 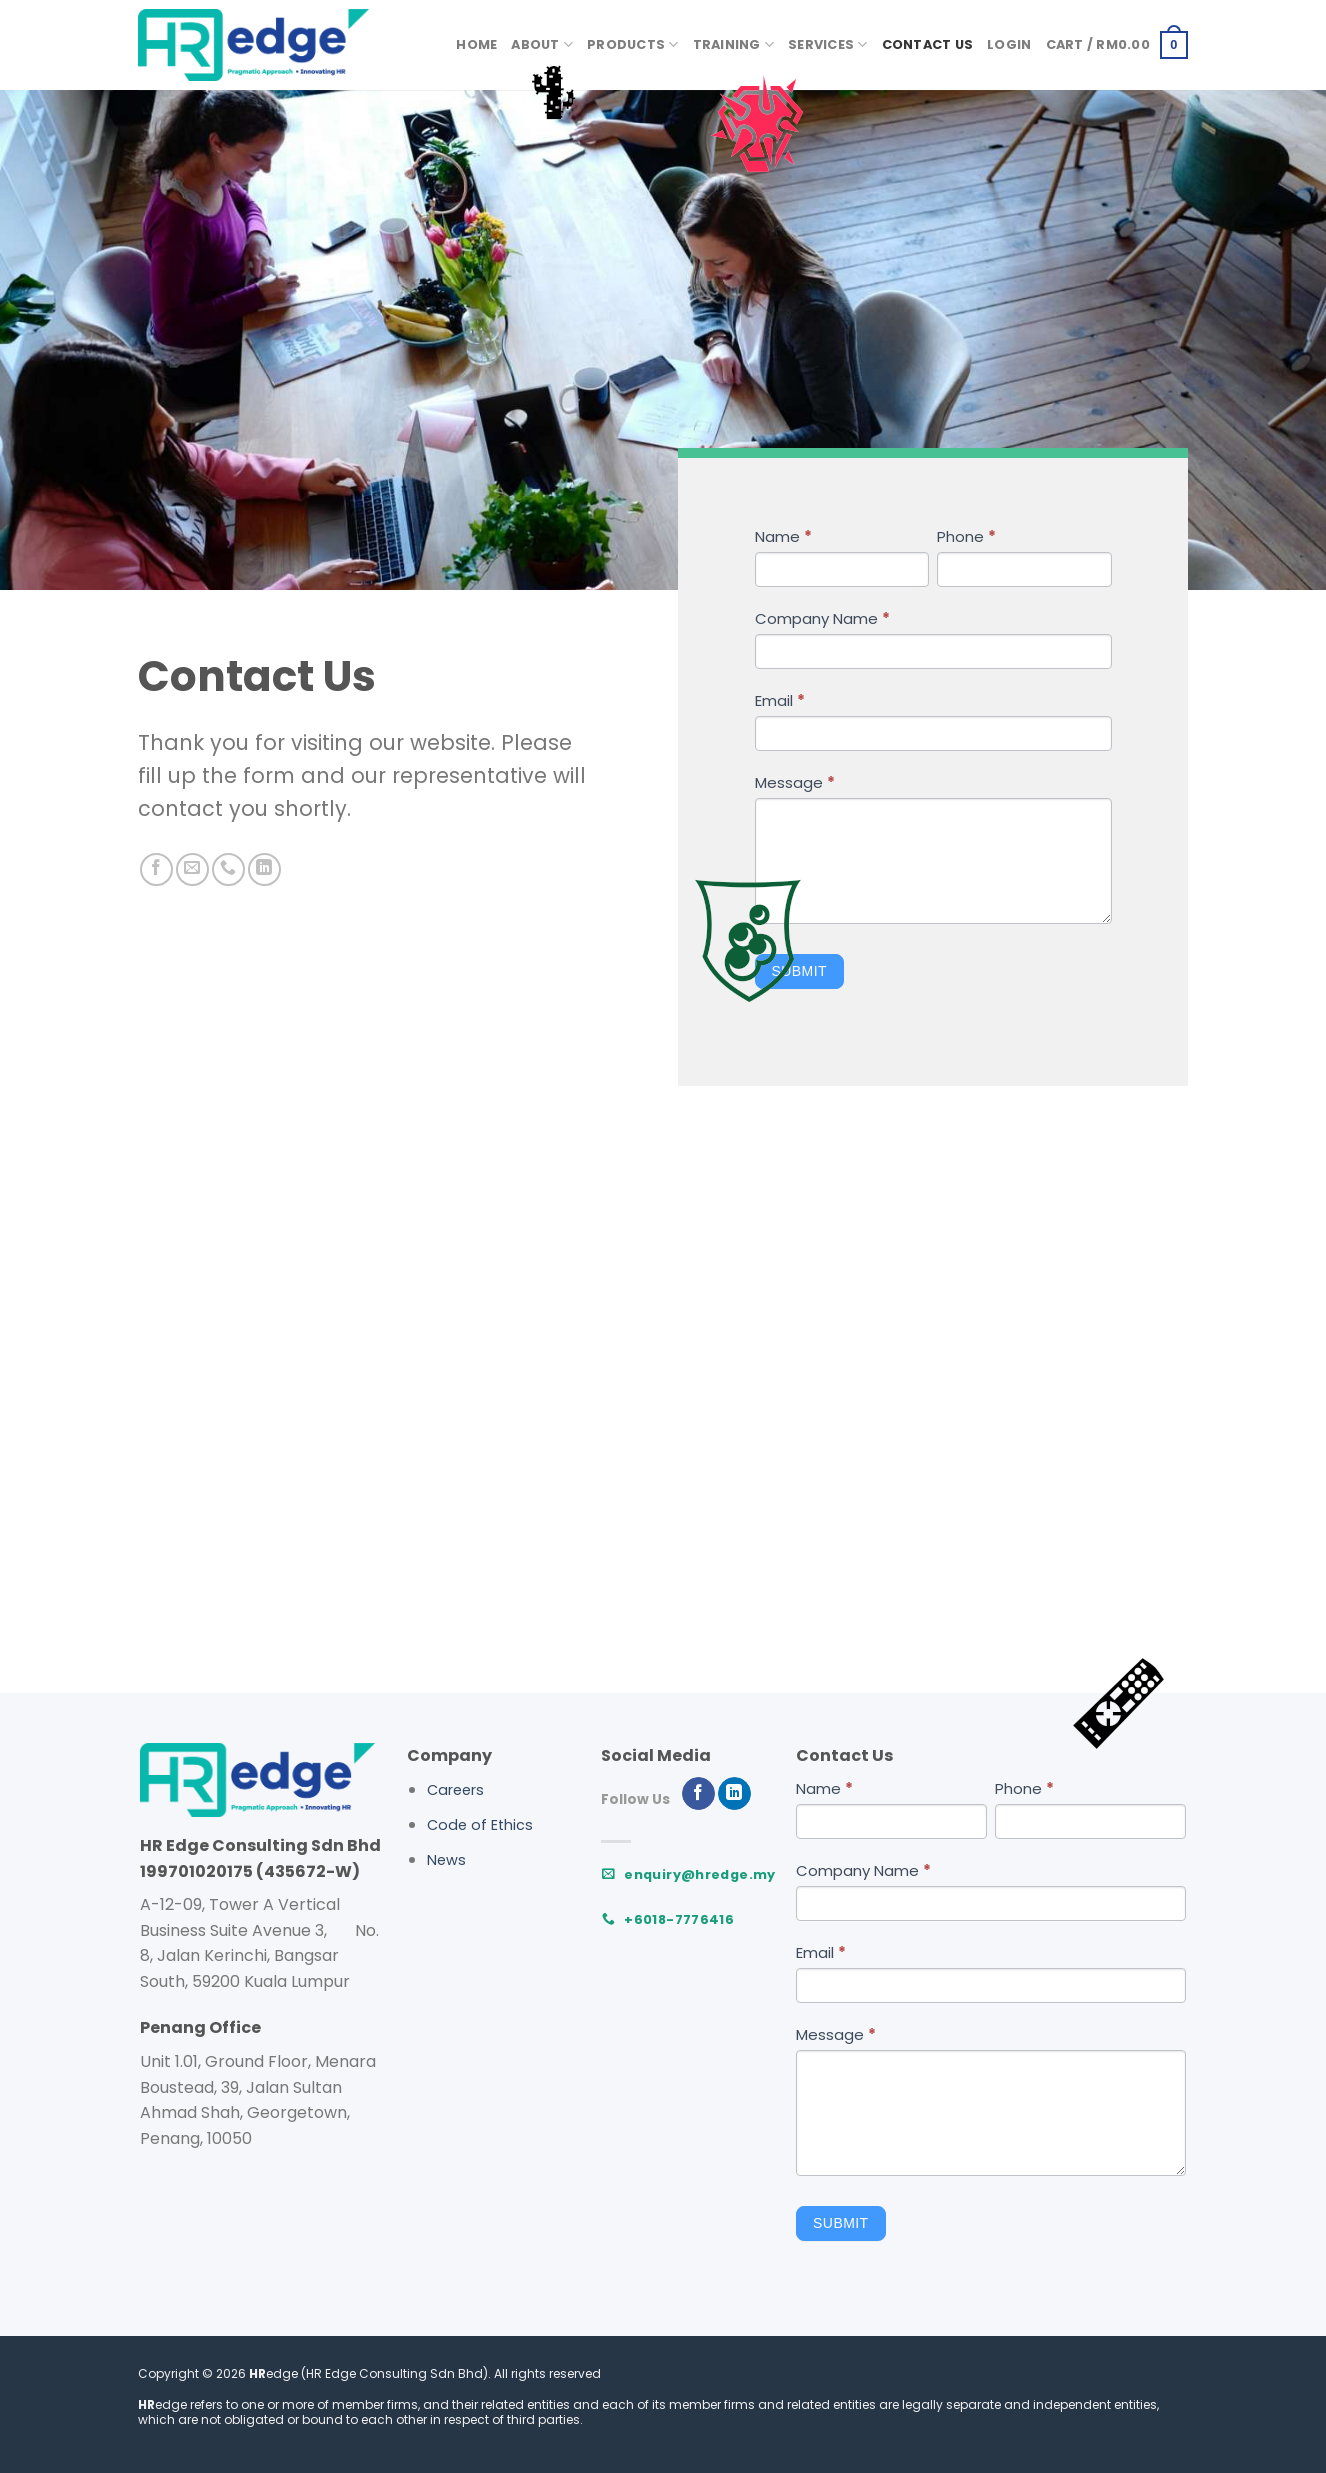 What do you see at coordinates (760, 125) in the screenshot?
I see `activate defensive ability or shield spell` at bounding box center [760, 125].